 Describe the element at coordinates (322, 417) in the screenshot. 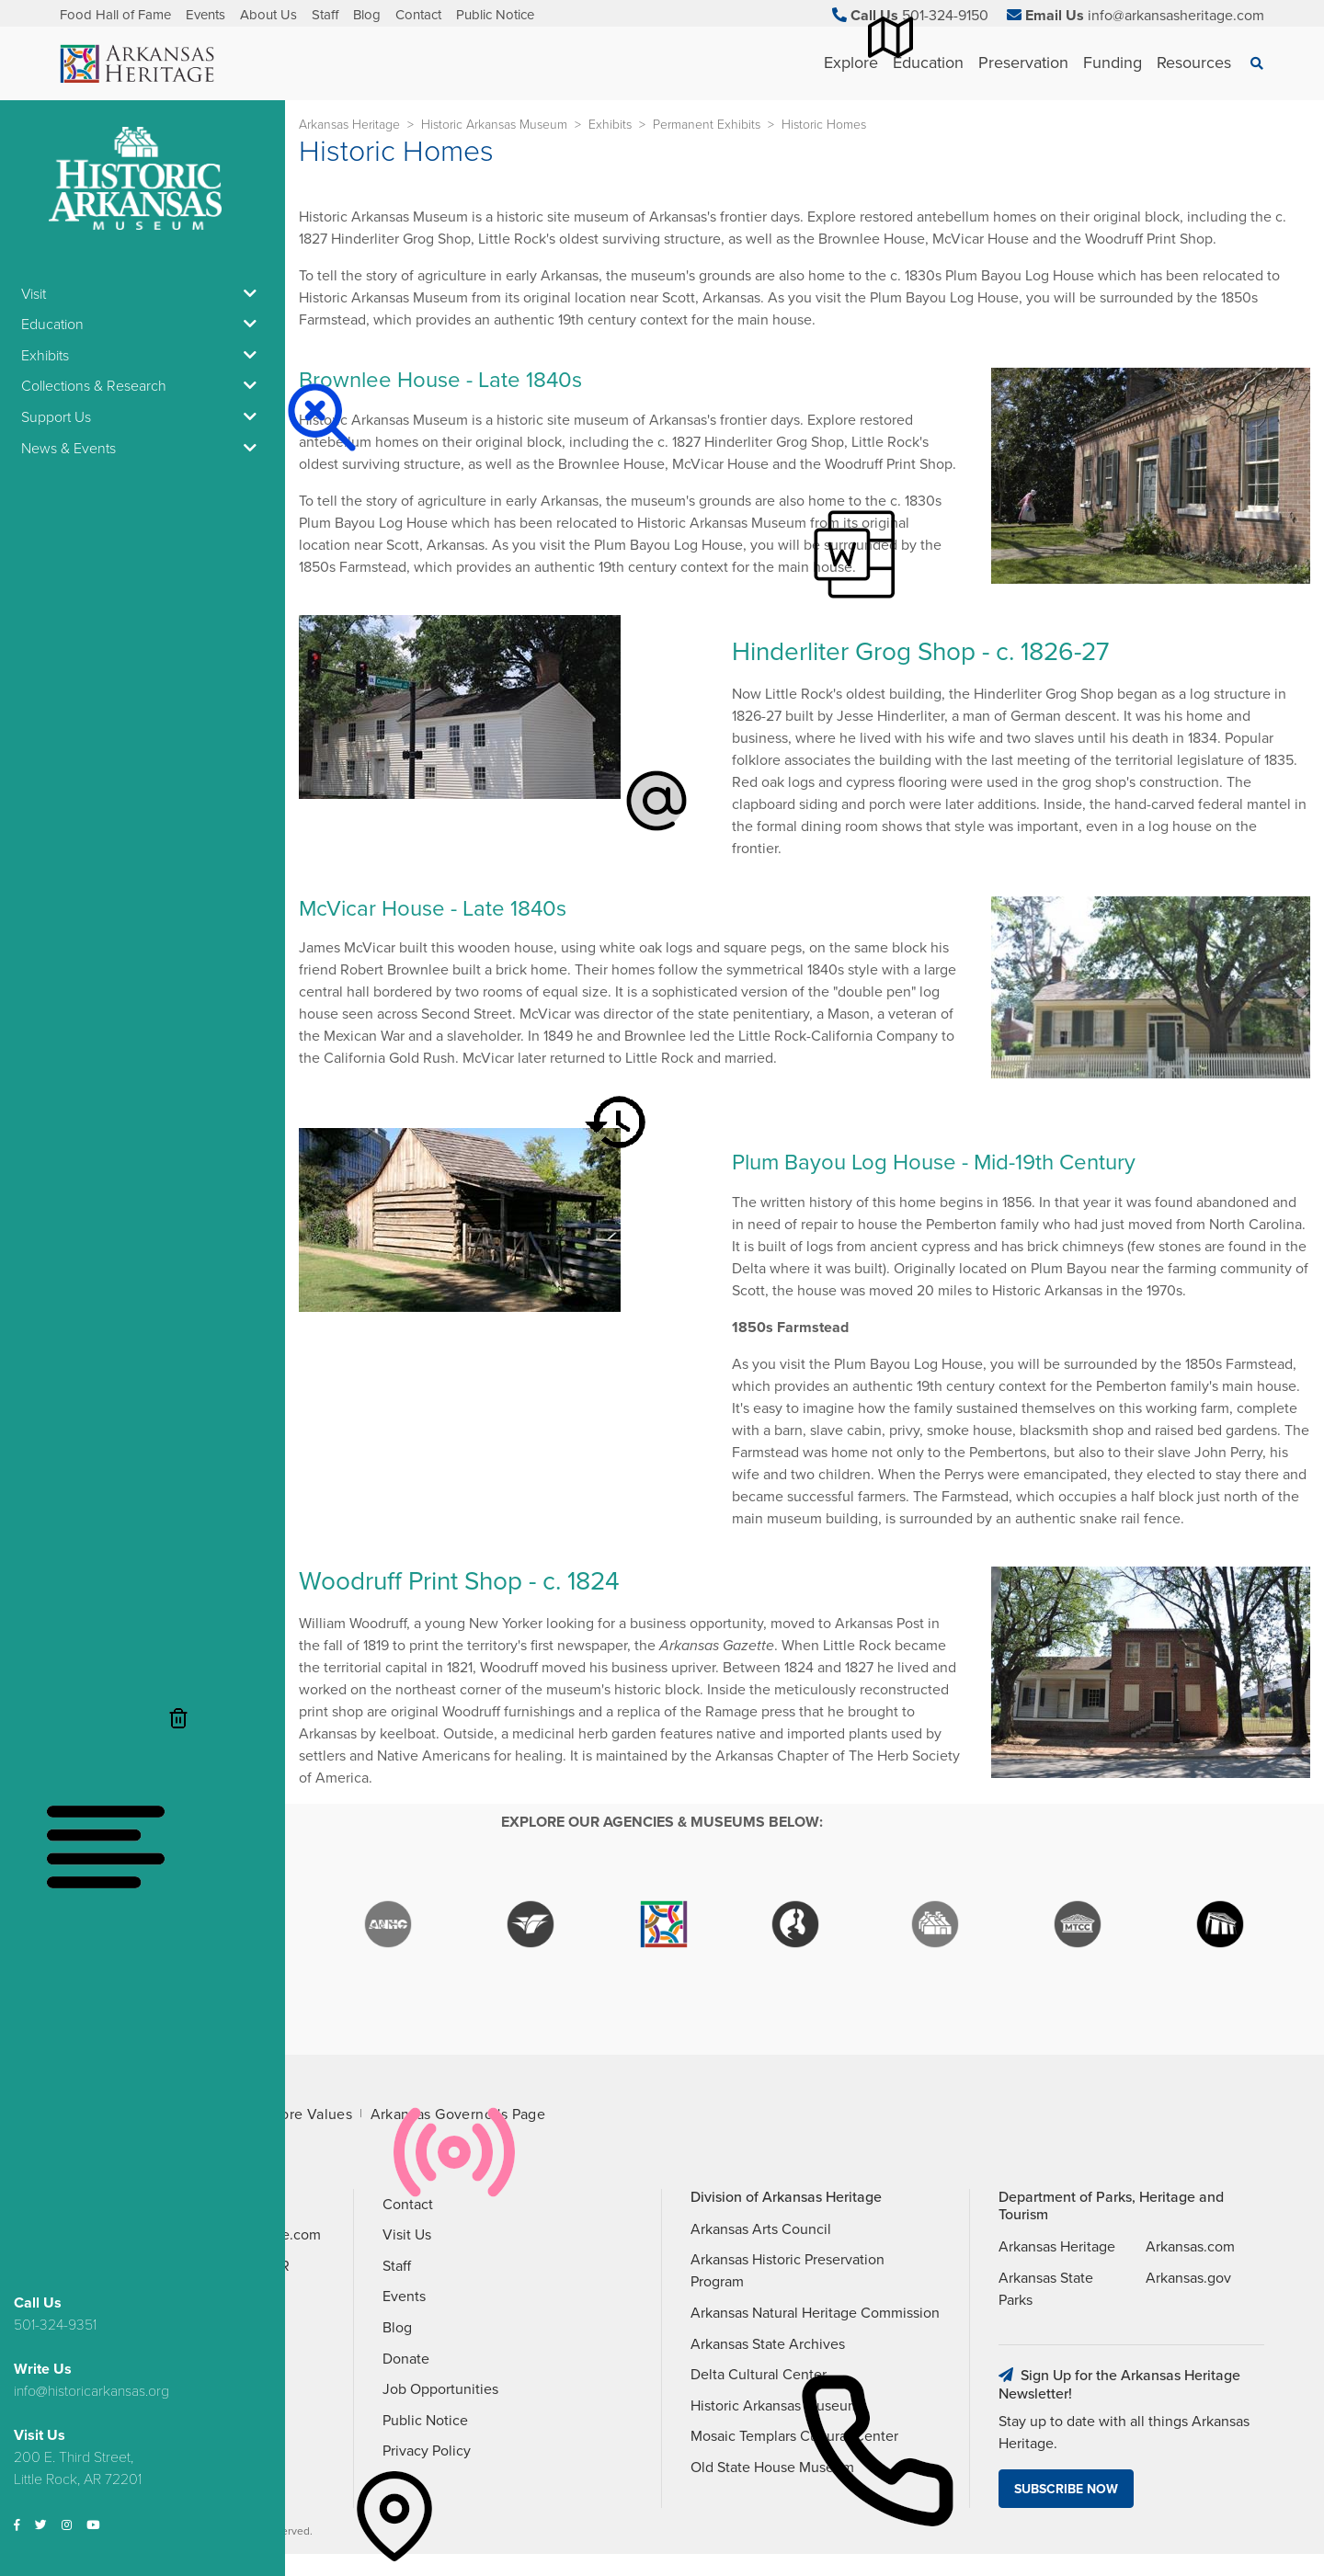

I see `cancel or exit search mode` at that location.